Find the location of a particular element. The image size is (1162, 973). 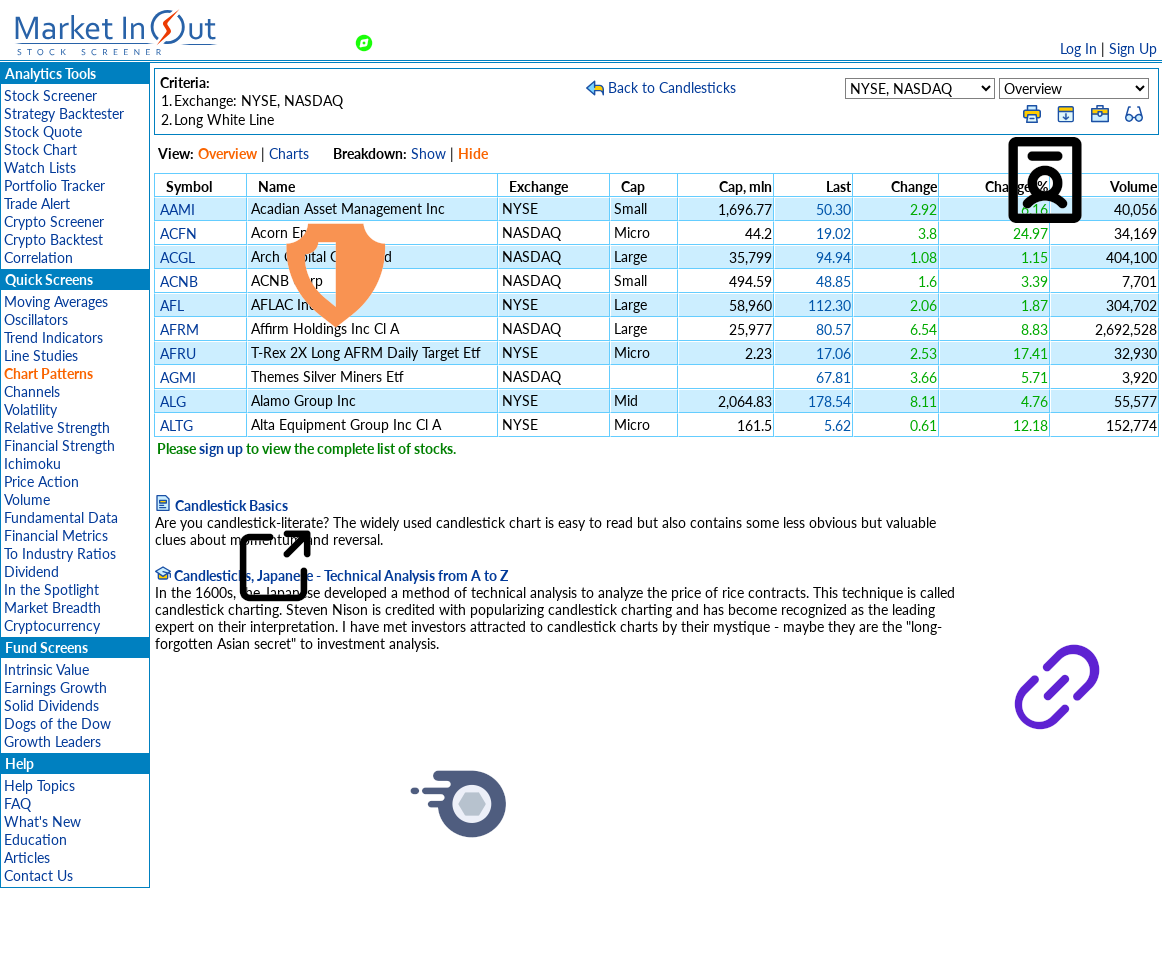

open in a new window is located at coordinates (273, 567).